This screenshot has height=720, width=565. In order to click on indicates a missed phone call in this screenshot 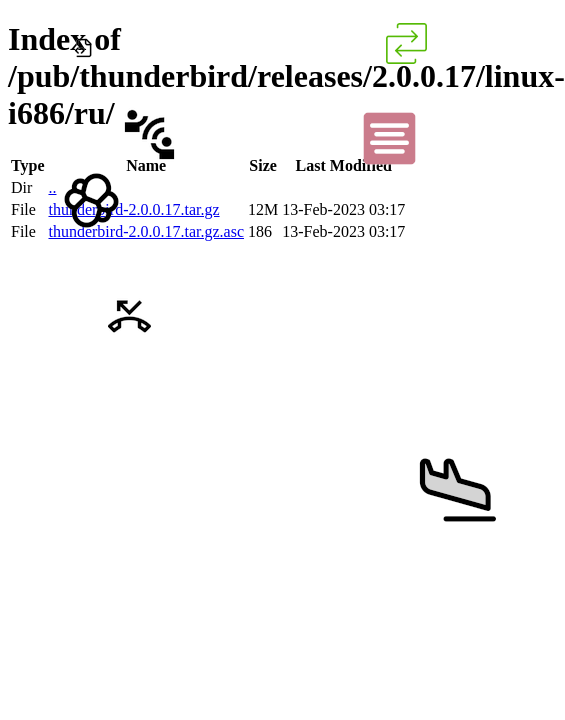, I will do `click(129, 316)`.